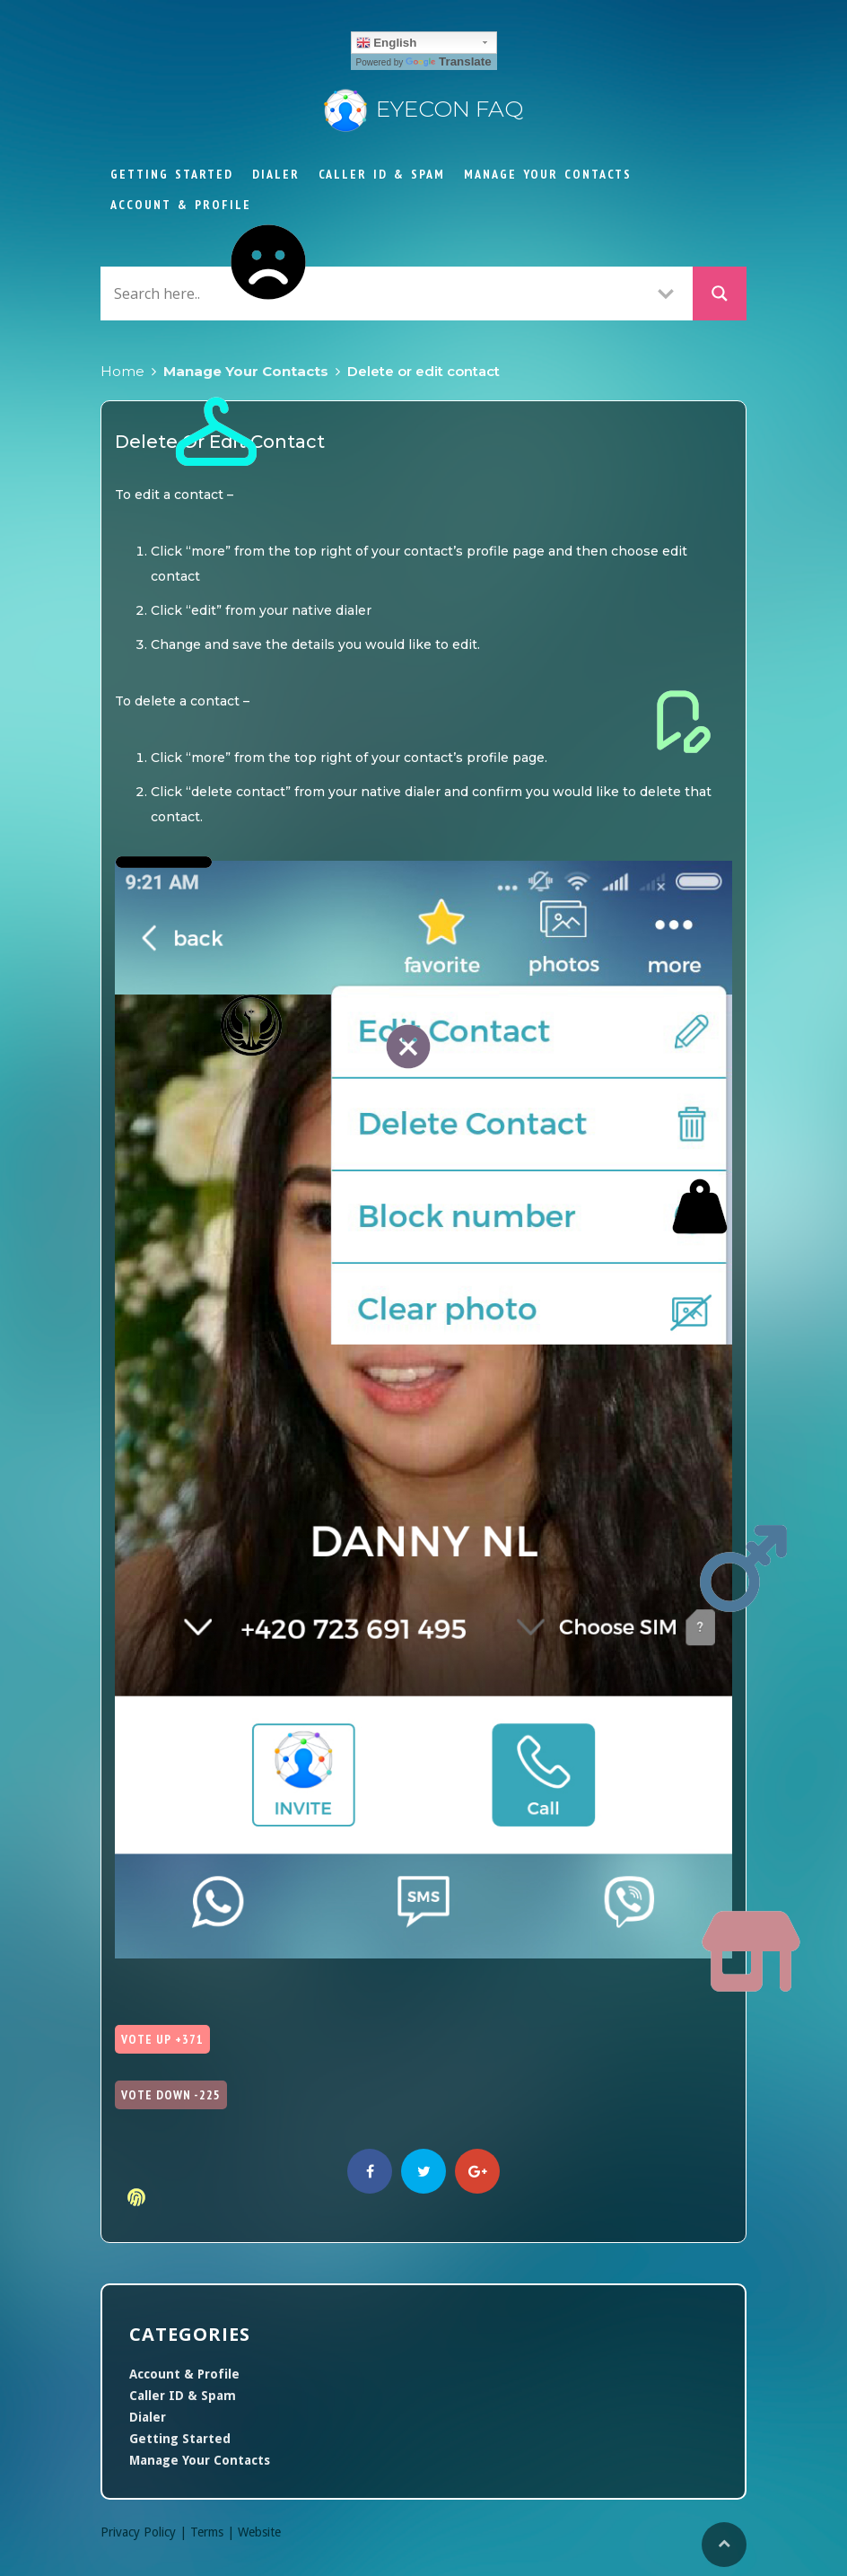 Image resolution: width=847 pixels, height=2576 pixels. What do you see at coordinates (408, 1047) in the screenshot?
I see `close or dismiss a dialog` at bounding box center [408, 1047].